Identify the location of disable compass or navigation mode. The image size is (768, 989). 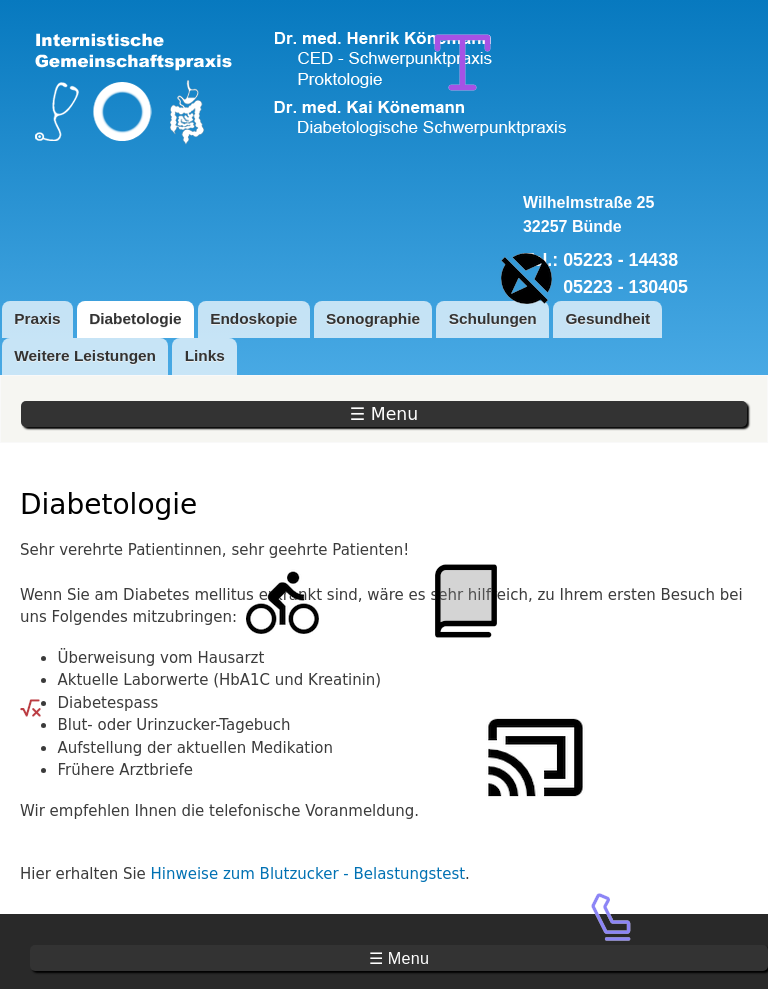
(526, 278).